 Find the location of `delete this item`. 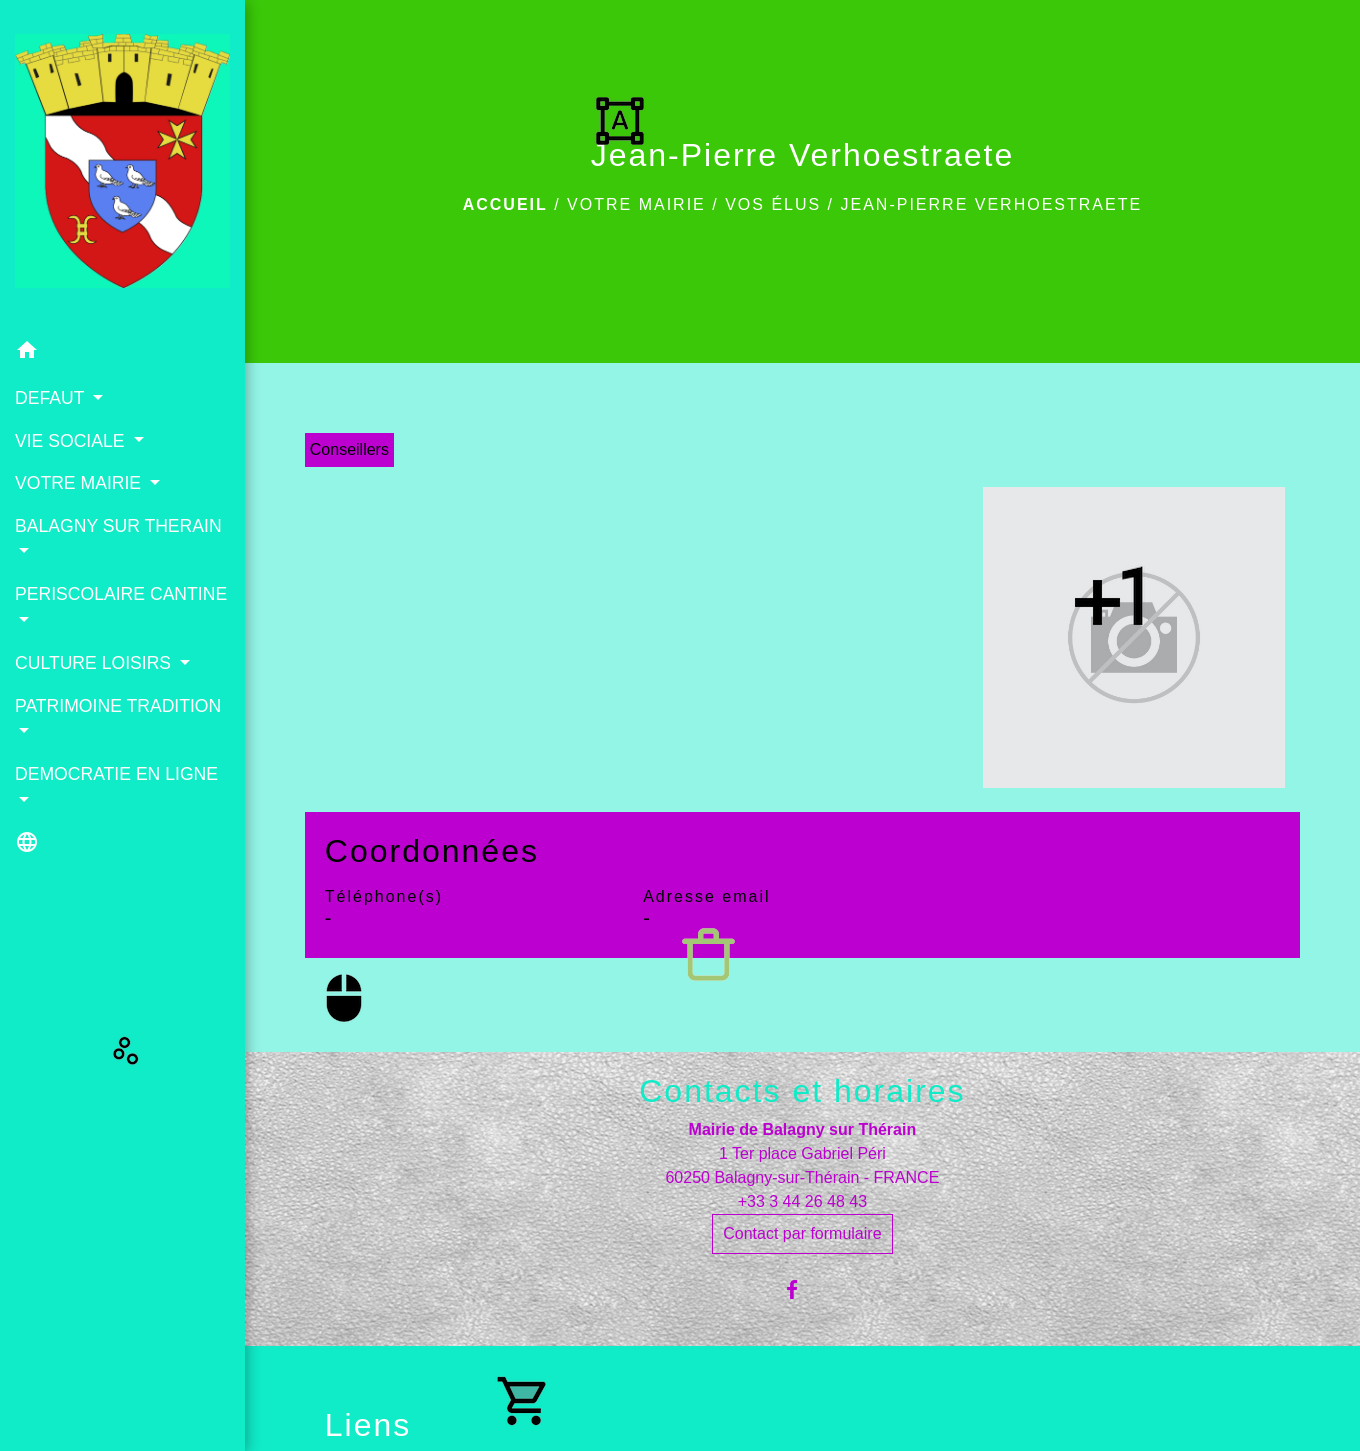

delete this item is located at coordinates (708, 954).